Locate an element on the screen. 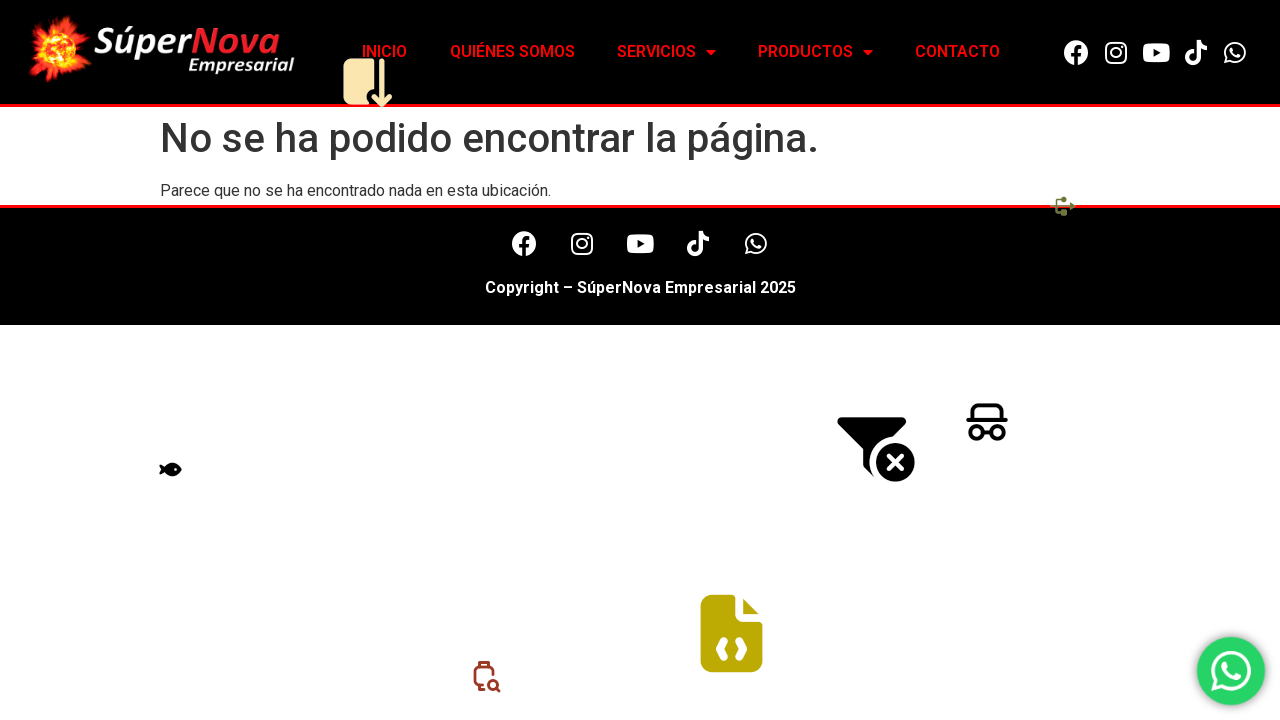  search for a connected smartwatch is located at coordinates (484, 676).